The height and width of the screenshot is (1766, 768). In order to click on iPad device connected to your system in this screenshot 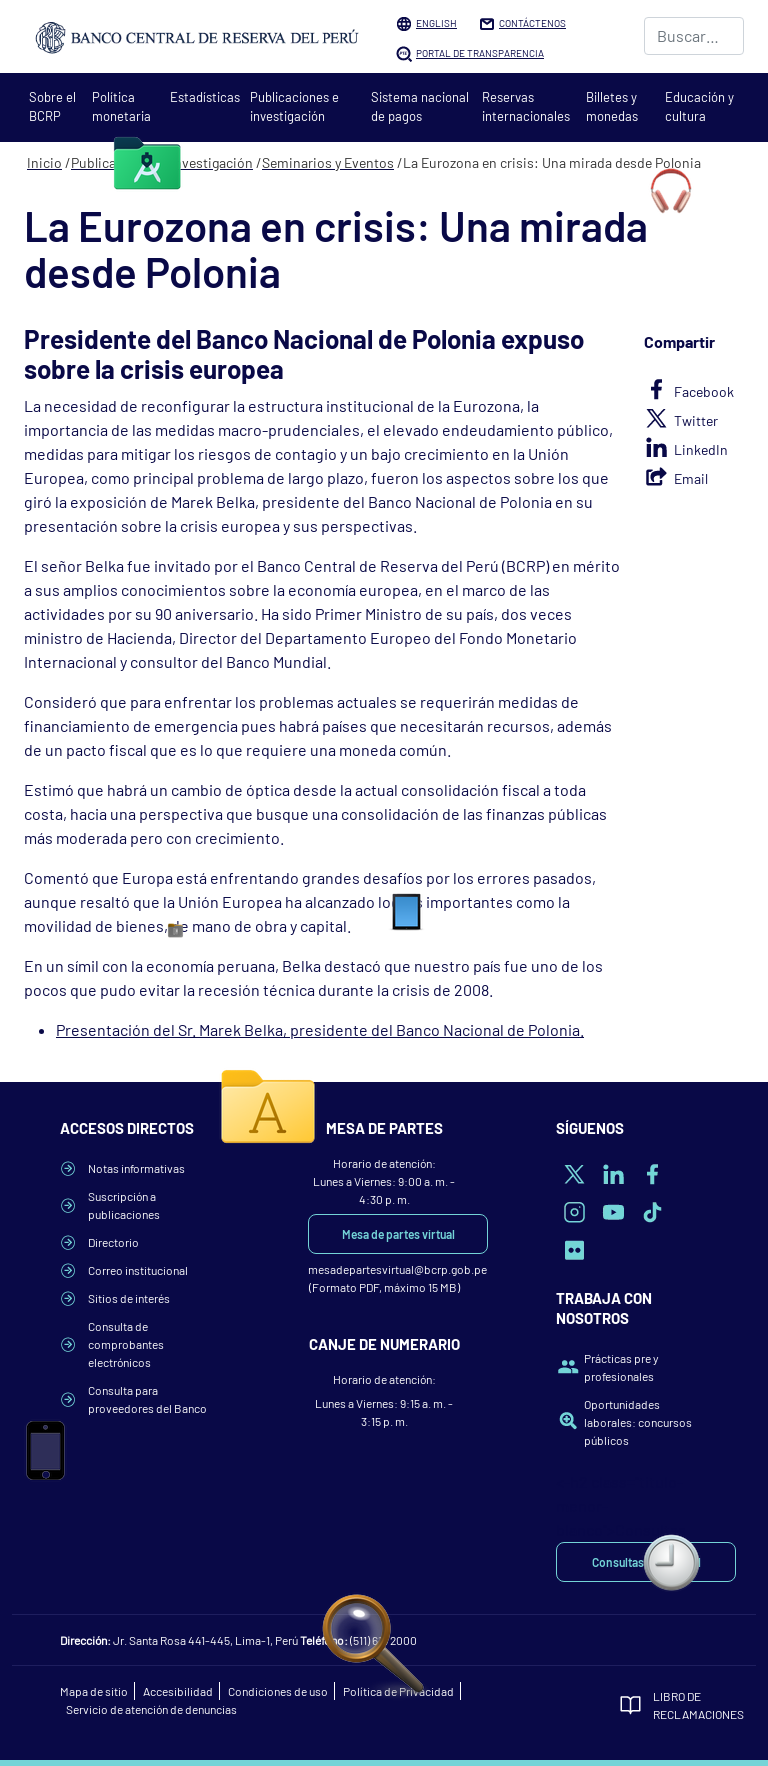, I will do `click(406, 911)`.